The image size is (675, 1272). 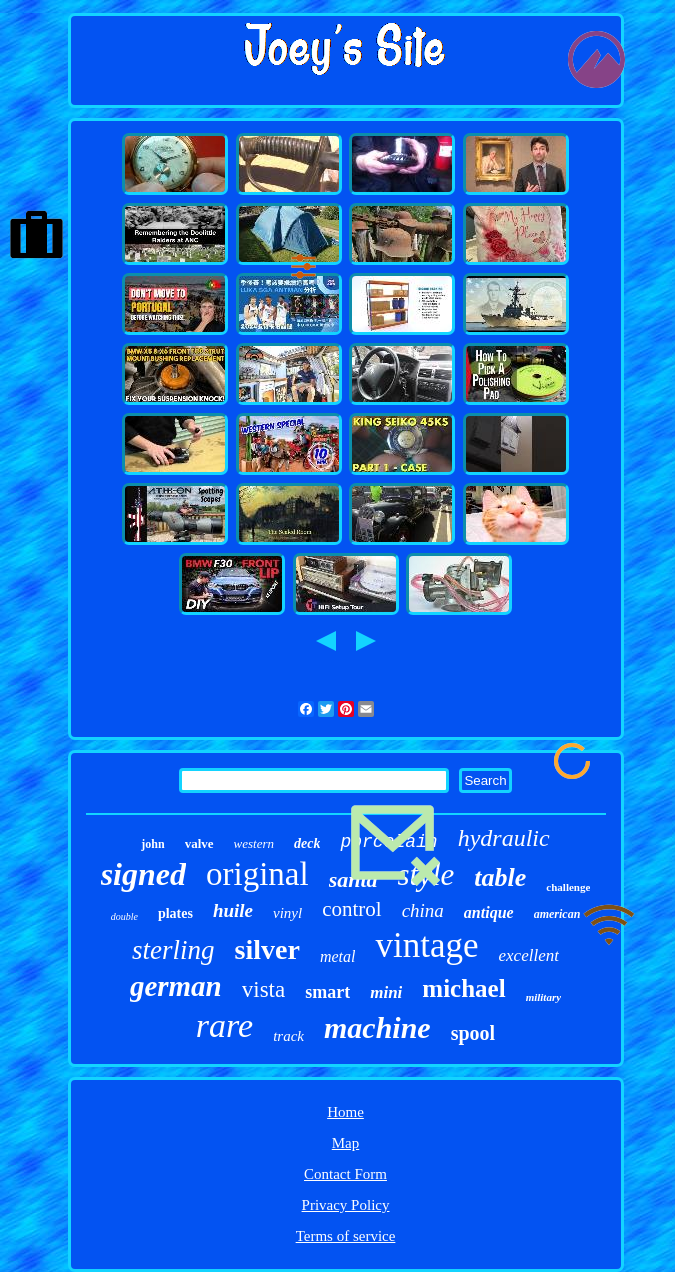 What do you see at coordinates (609, 925) in the screenshot?
I see `indicates wireless network connection status` at bounding box center [609, 925].